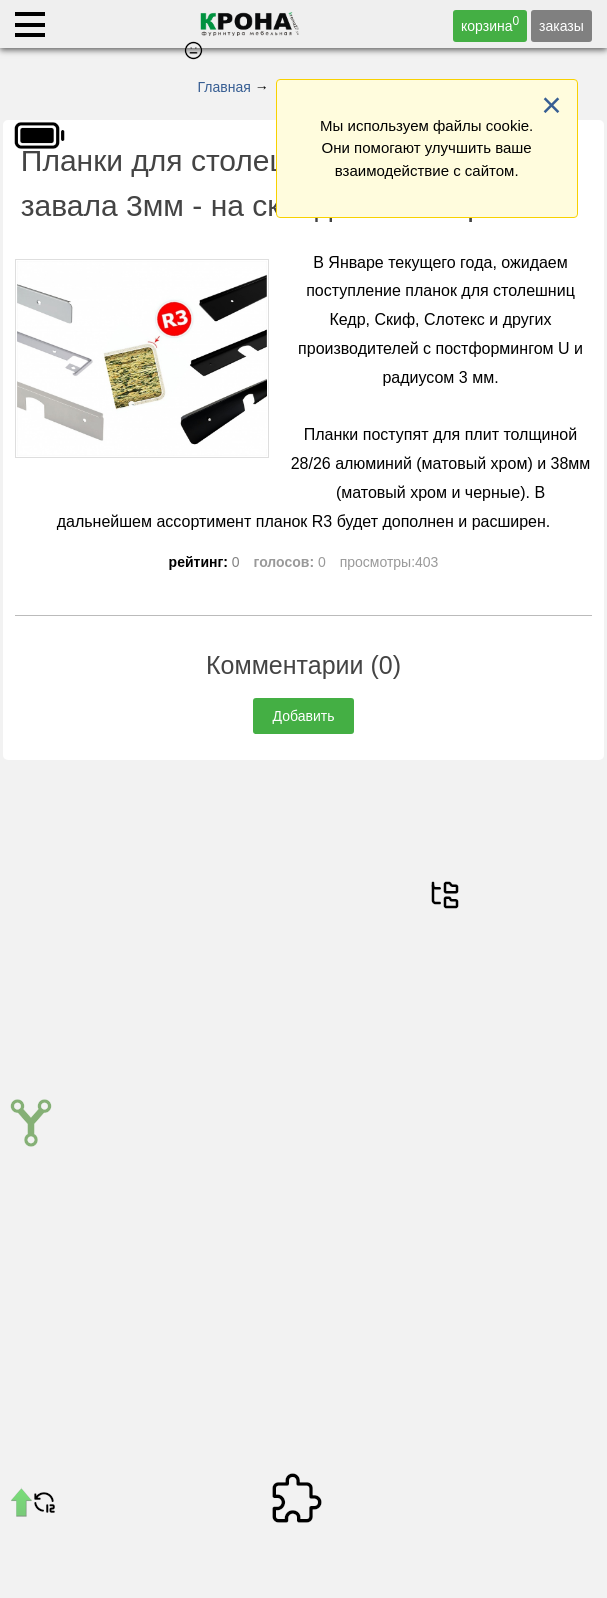 The width and height of the screenshot is (607, 1598). I want to click on rate your experience as neutral, so click(193, 50).